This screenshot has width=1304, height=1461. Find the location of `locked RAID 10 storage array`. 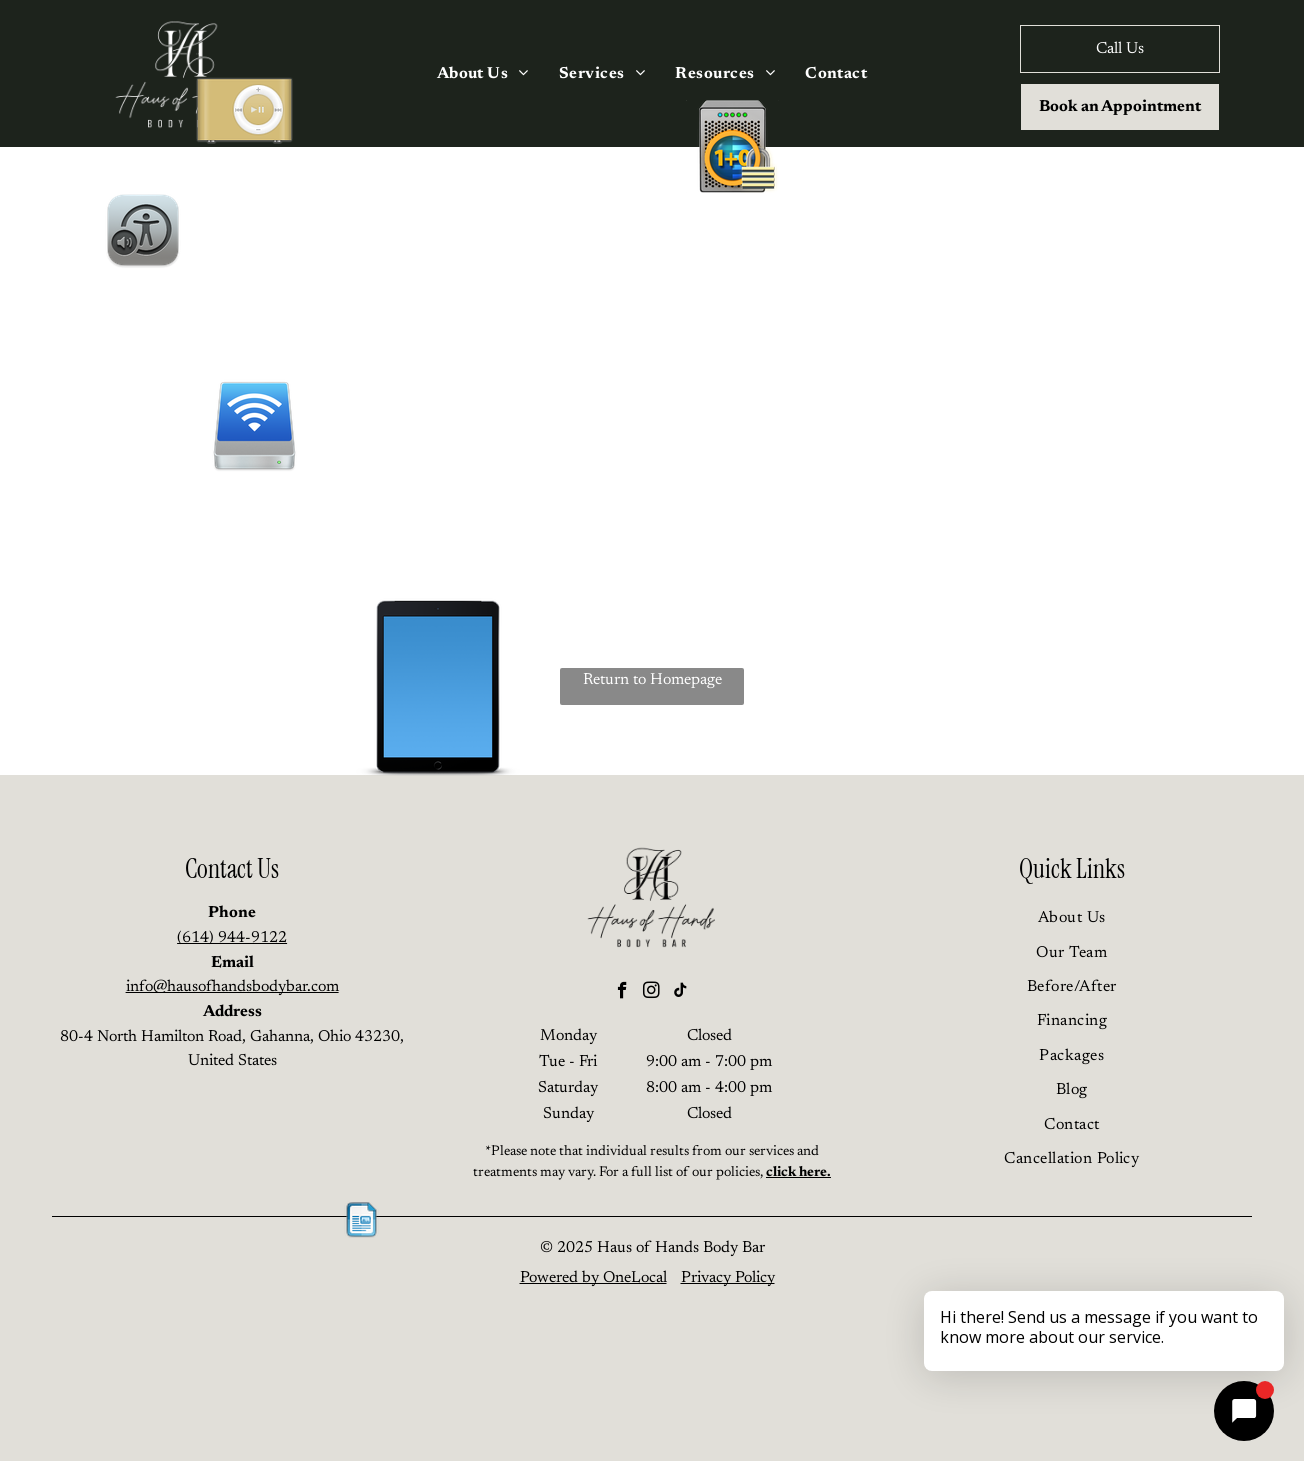

locked RAID 10 storage array is located at coordinates (732, 146).